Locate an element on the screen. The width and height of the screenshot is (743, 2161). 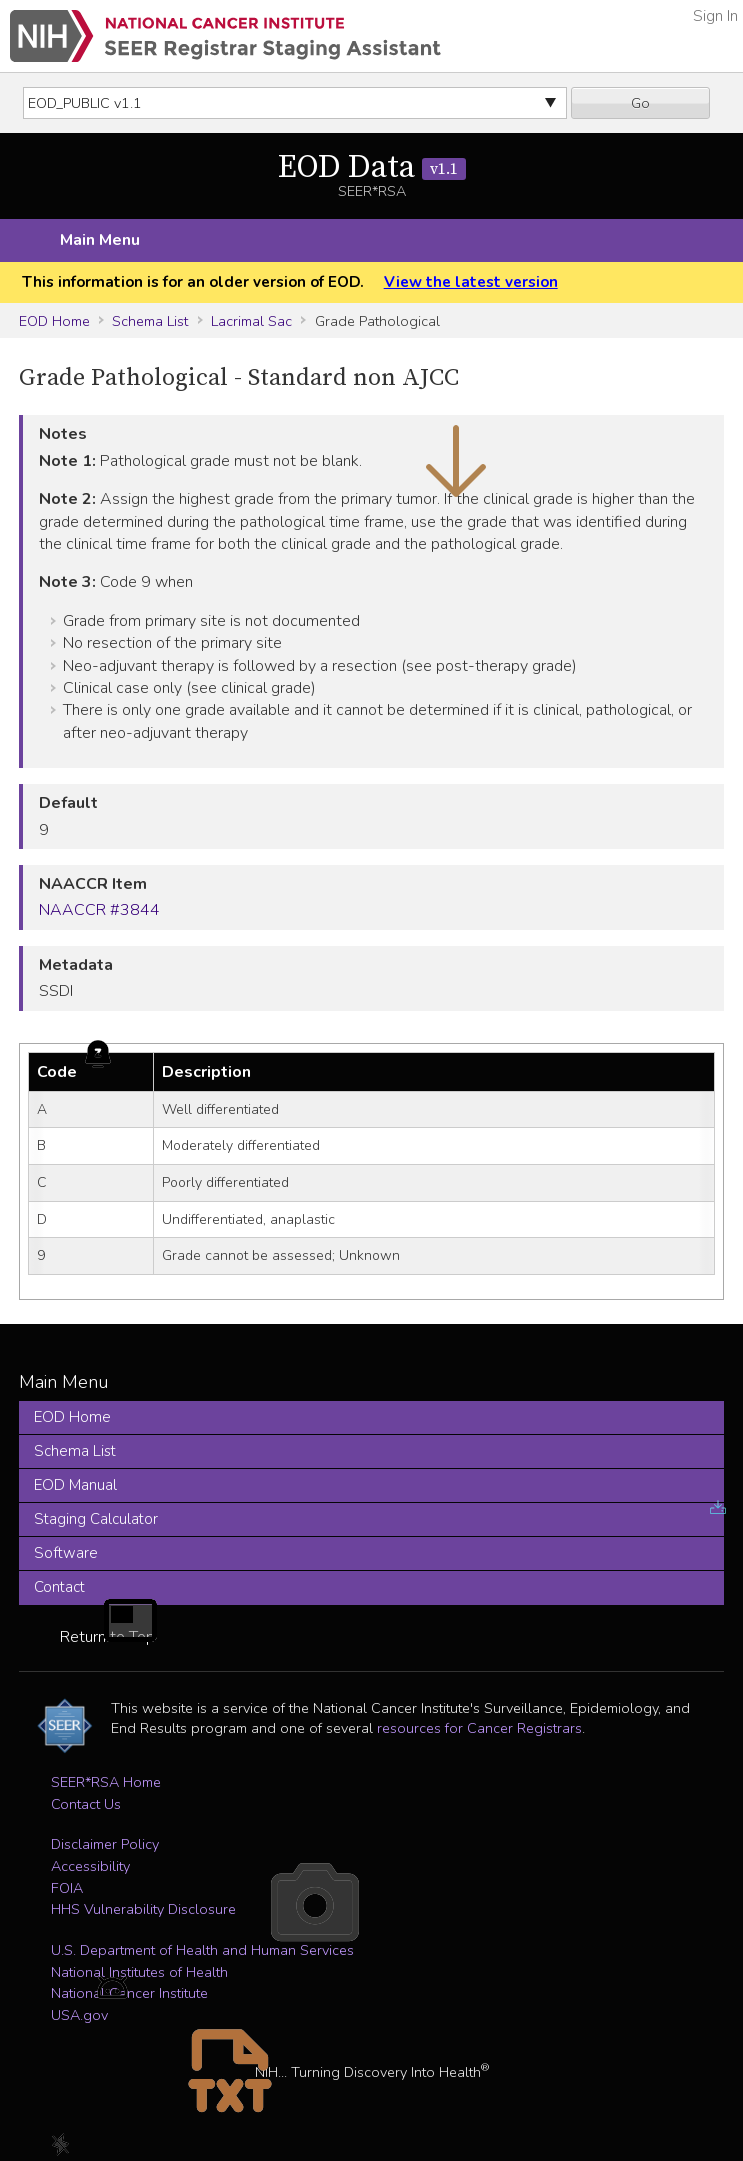
access featured or highlighted video content is located at coordinates (130, 1620).